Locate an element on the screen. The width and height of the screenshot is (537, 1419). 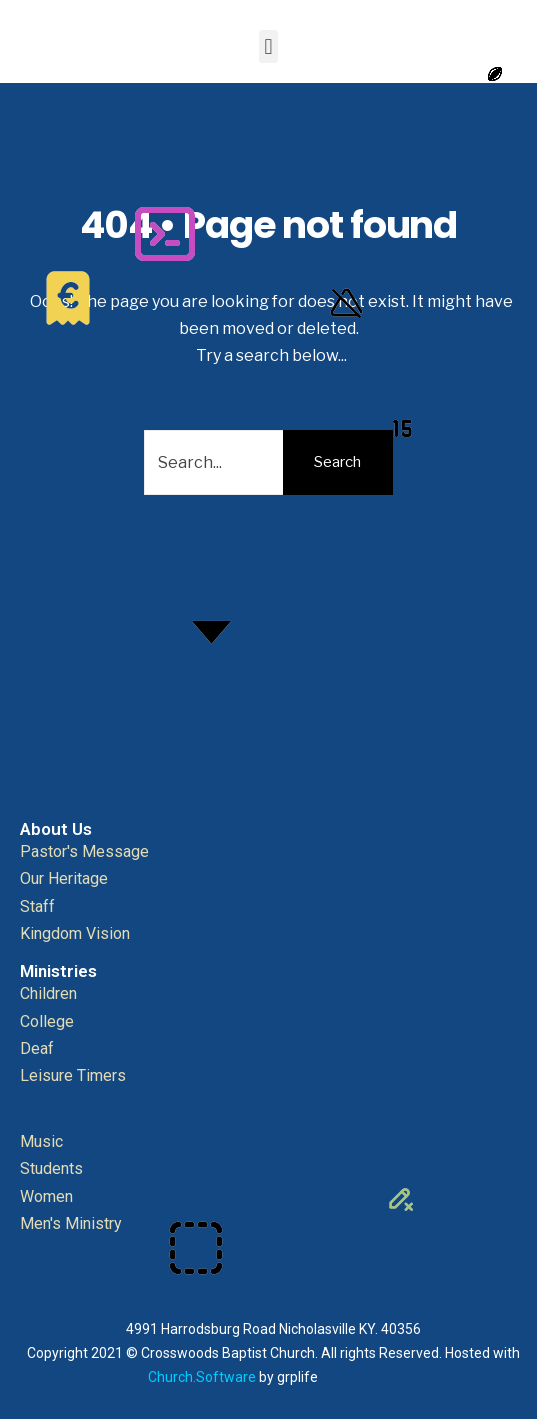
expand a dropdown menu is located at coordinates (211, 632).